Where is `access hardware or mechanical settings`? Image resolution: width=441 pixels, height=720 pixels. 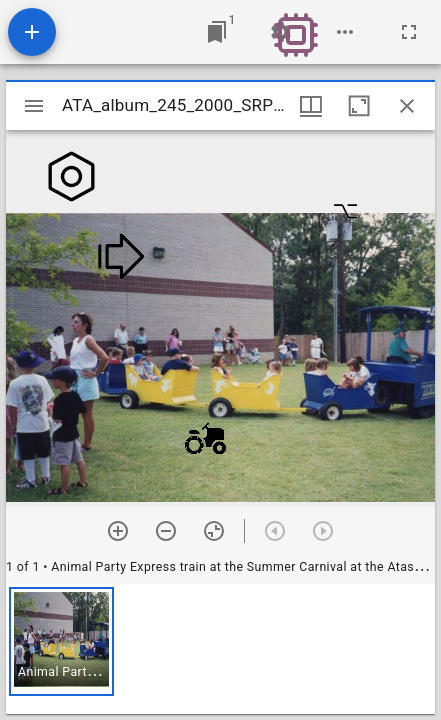
access hardware or mechanical settings is located at coordinates (71, 176).